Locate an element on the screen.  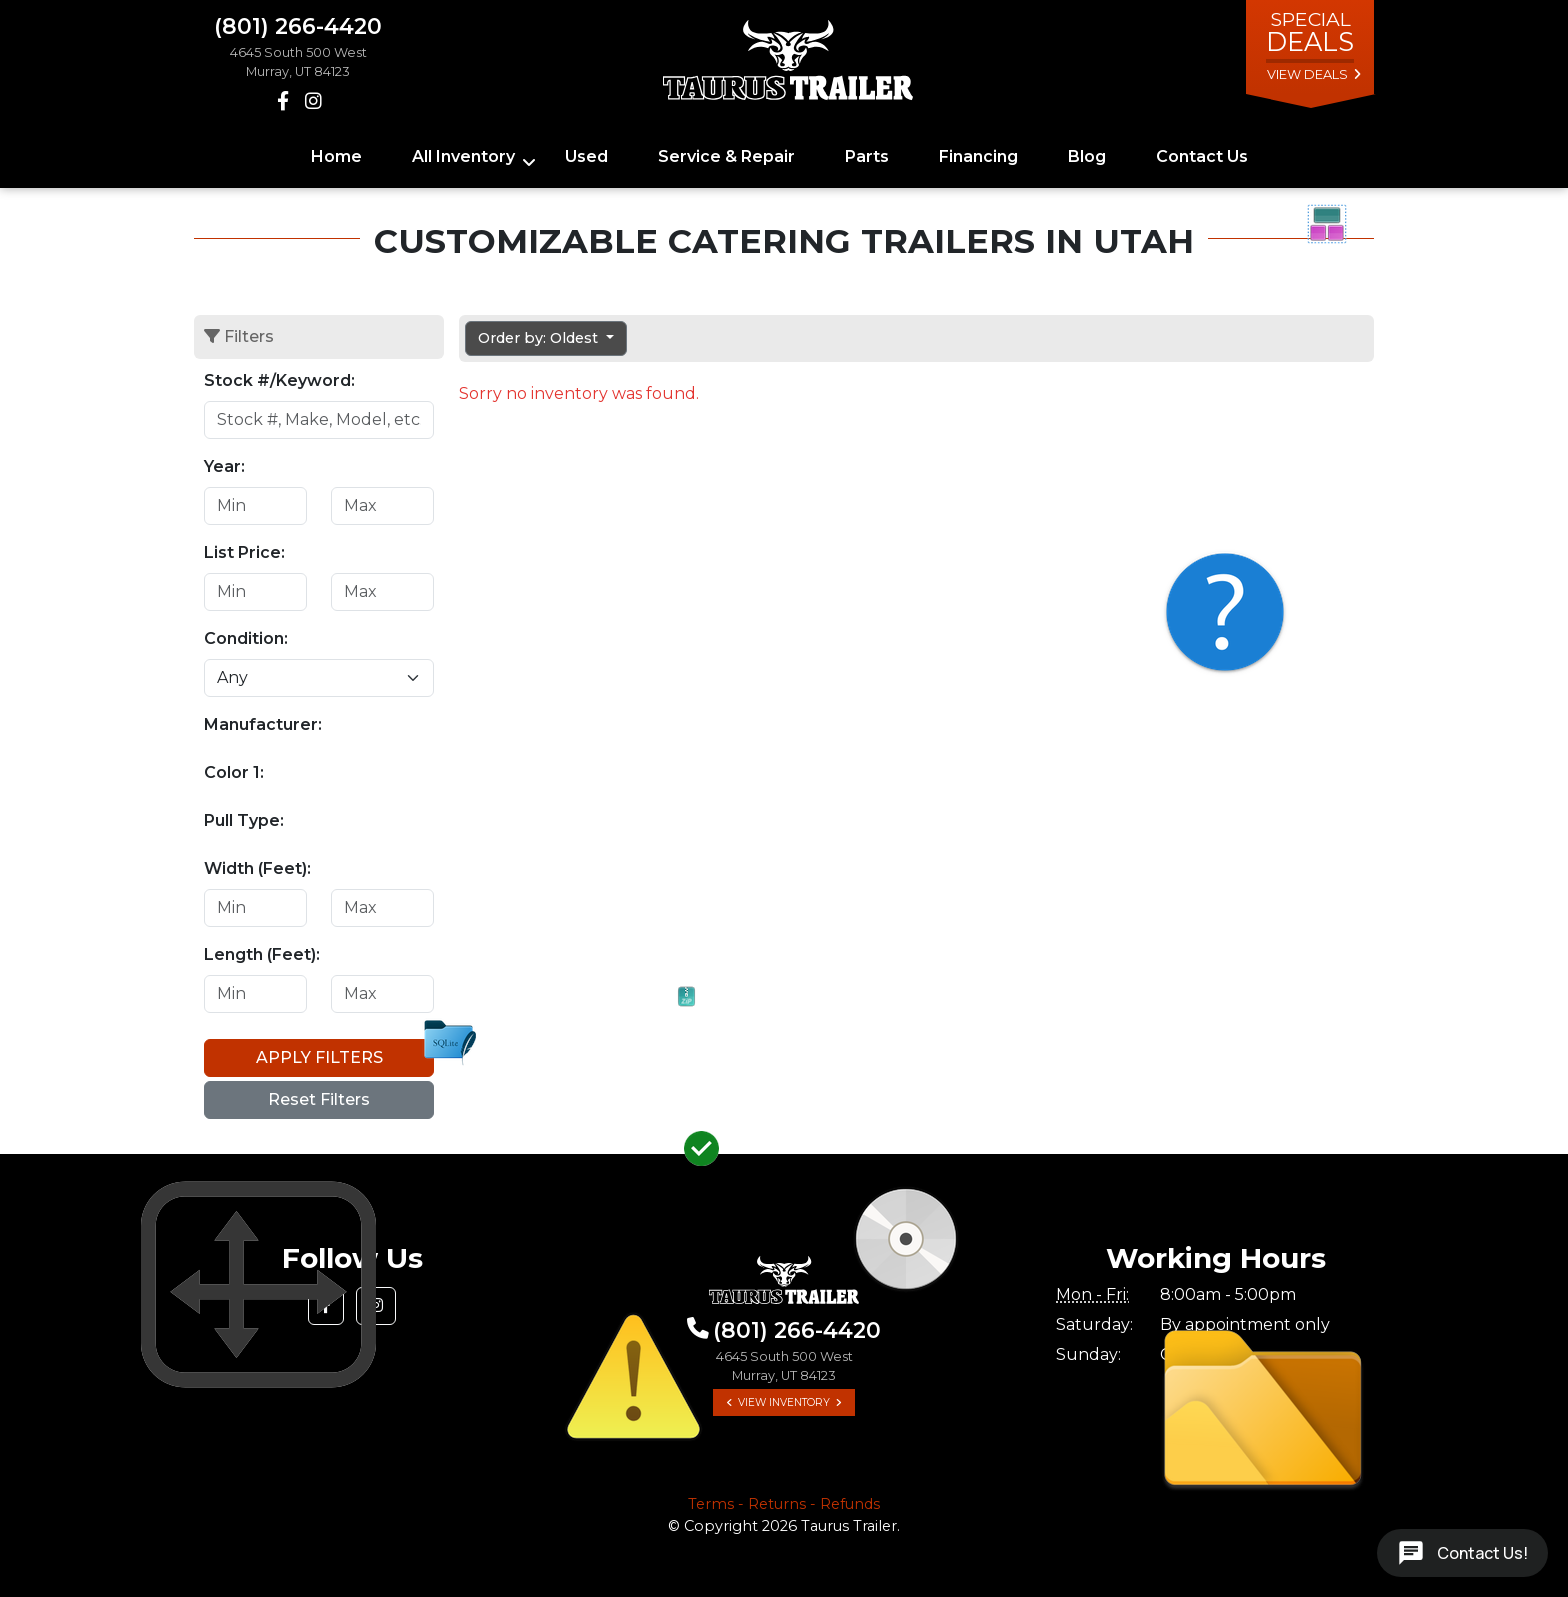
adjust display or screen settings is located at coordinates (258, 1284).